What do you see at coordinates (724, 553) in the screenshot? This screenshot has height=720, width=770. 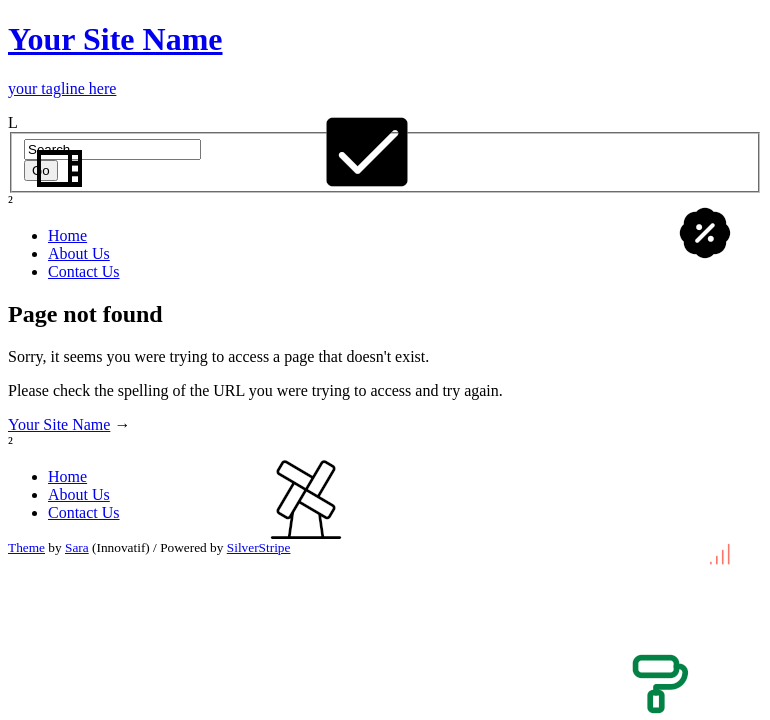 I see `indicates strong cellular network signal` at bounding box center [724, 553].